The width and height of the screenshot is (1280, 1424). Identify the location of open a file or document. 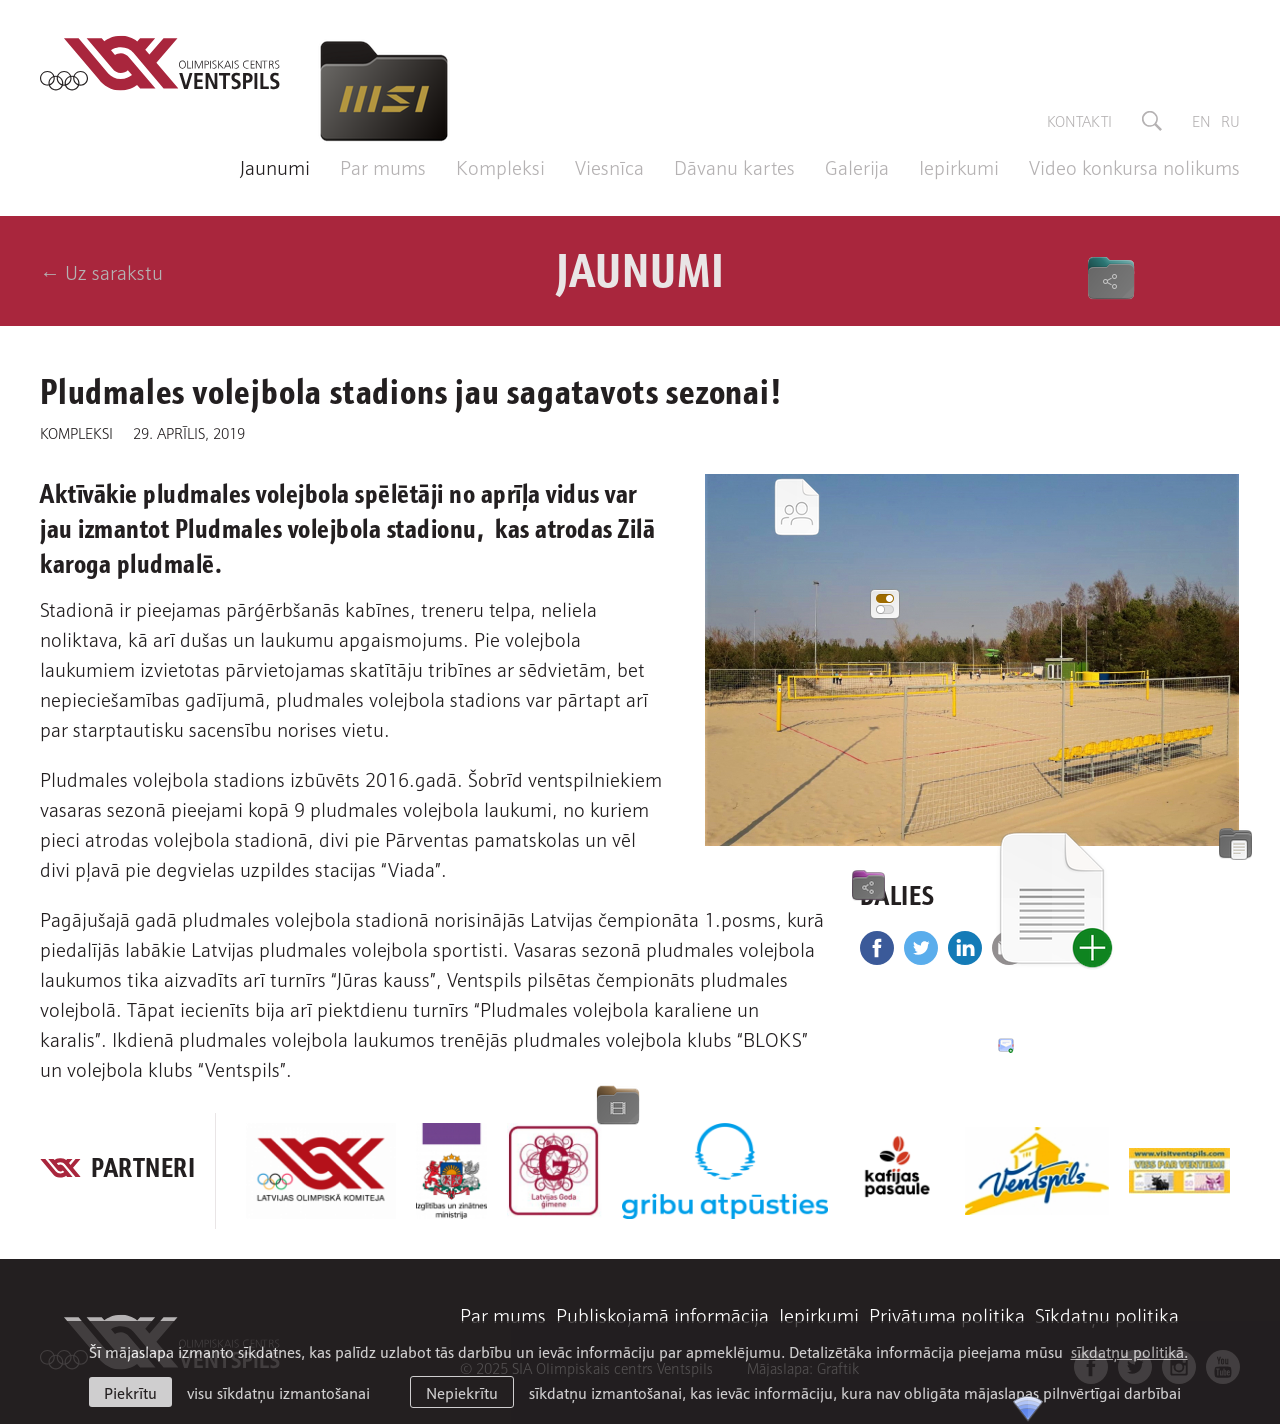
(1235, 843).